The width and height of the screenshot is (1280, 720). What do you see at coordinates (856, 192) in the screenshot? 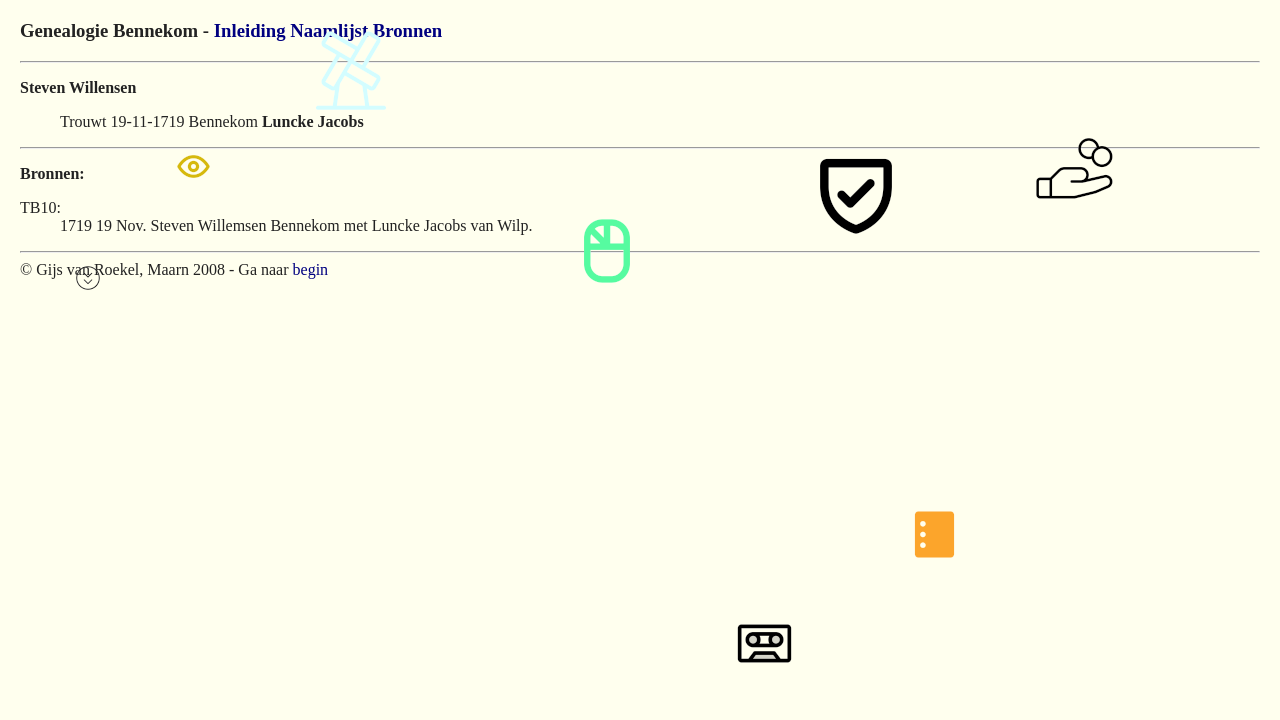
I see `indicates verified security or protection status` at bounding box center [856, 192].